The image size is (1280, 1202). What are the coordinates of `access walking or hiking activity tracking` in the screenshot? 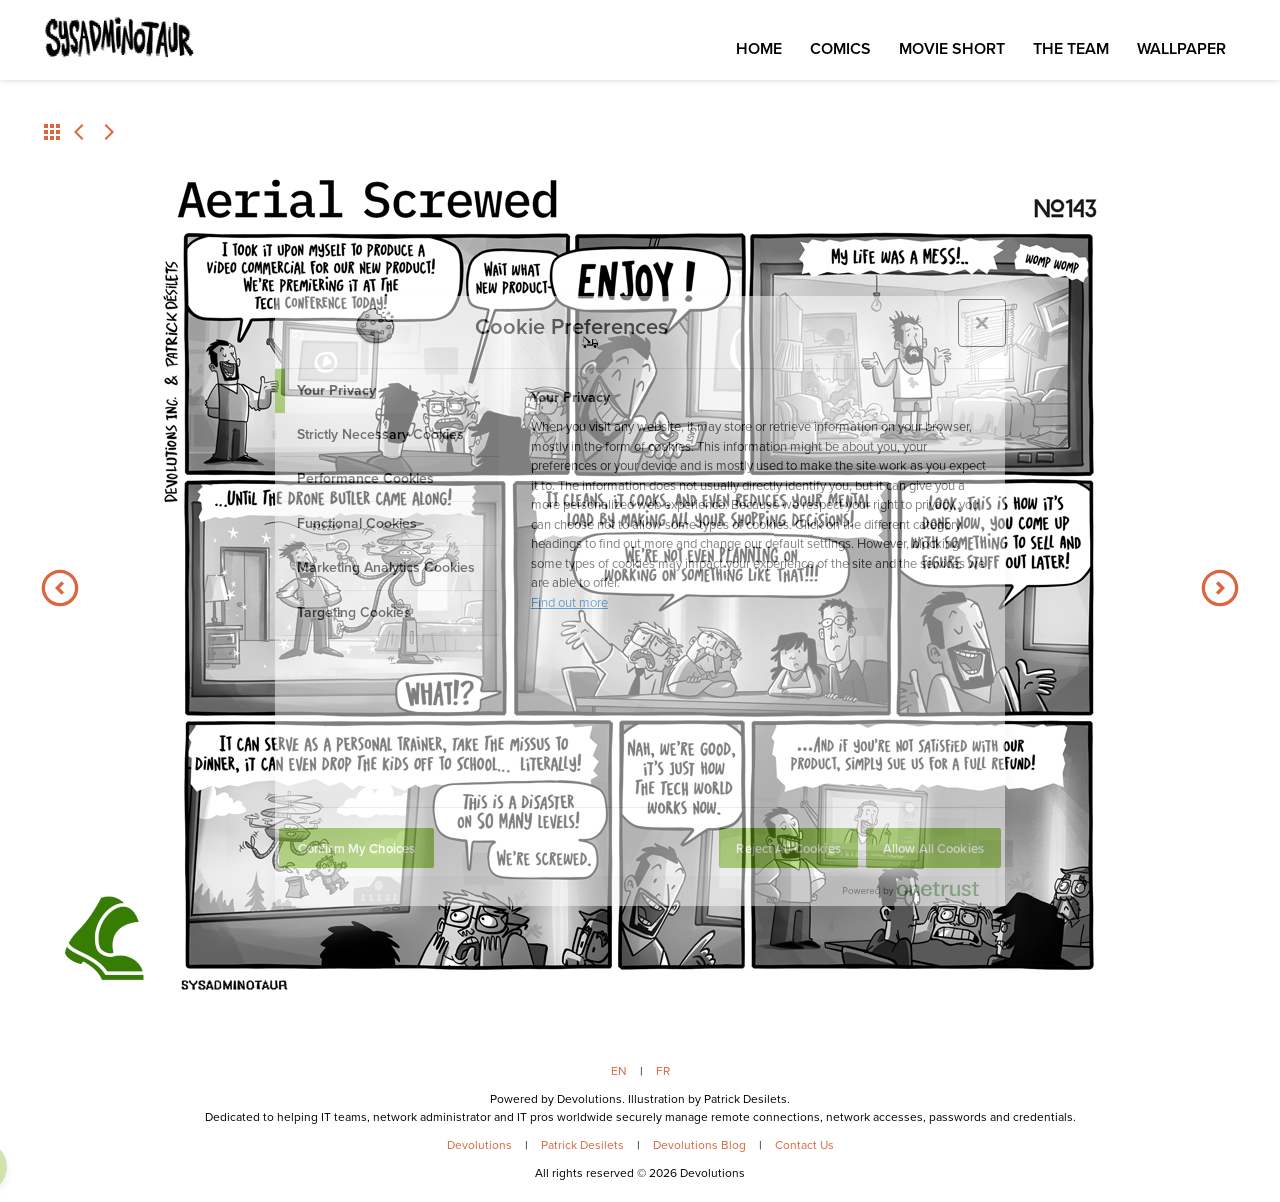 It's located at (105, 939).